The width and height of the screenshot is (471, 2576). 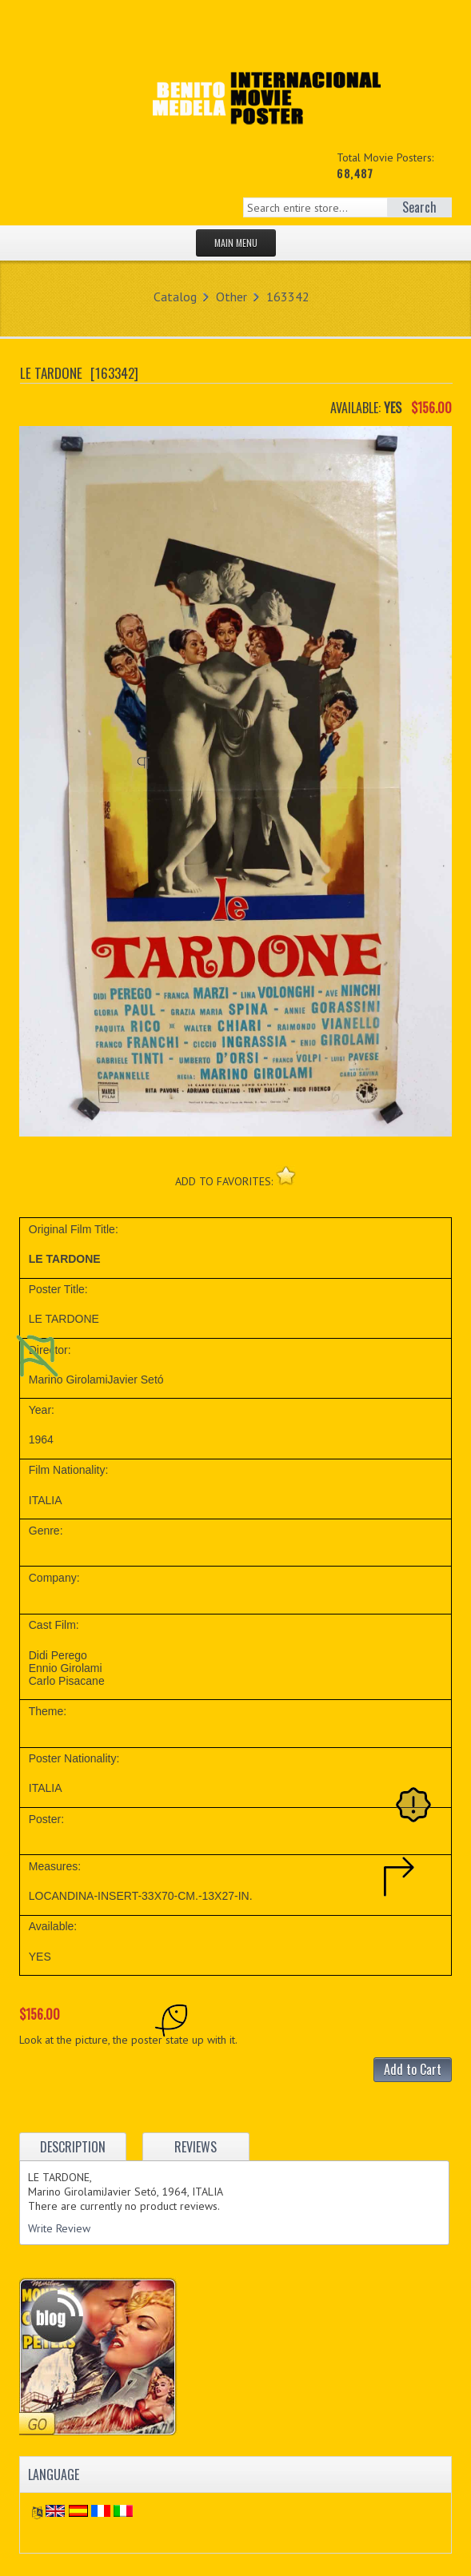 What do you see at coordinates (172, 2019) in the screenshot?
I see `access fishing or aquatic content` at bounding box center [172, 2019].